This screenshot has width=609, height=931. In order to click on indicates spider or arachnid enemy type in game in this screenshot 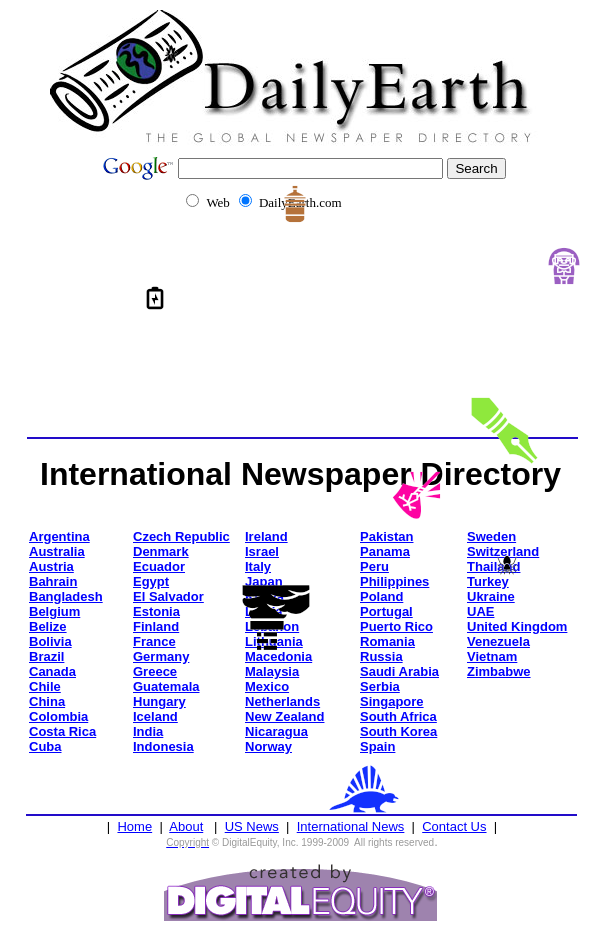, I will do `click(507, 565)`.